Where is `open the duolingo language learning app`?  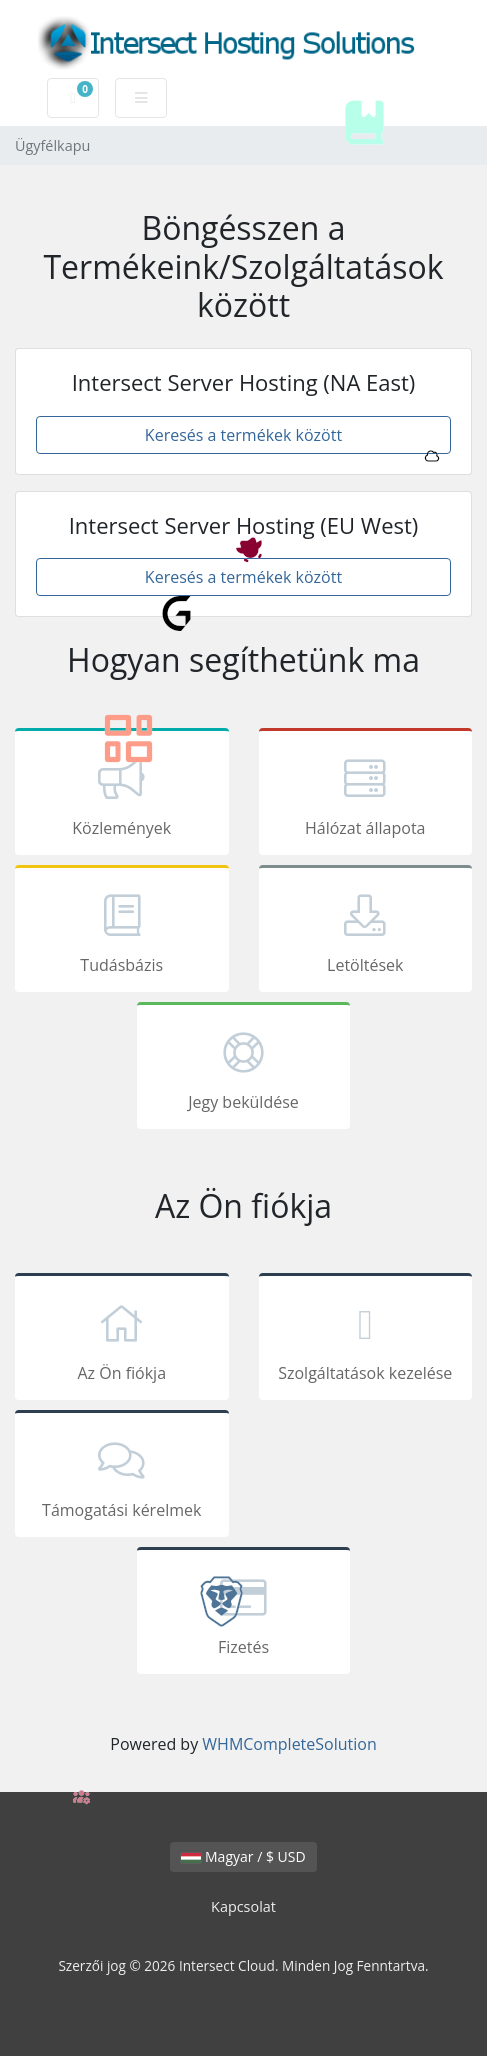
open the duolingo language learning app is located at coordinates (249, 550).